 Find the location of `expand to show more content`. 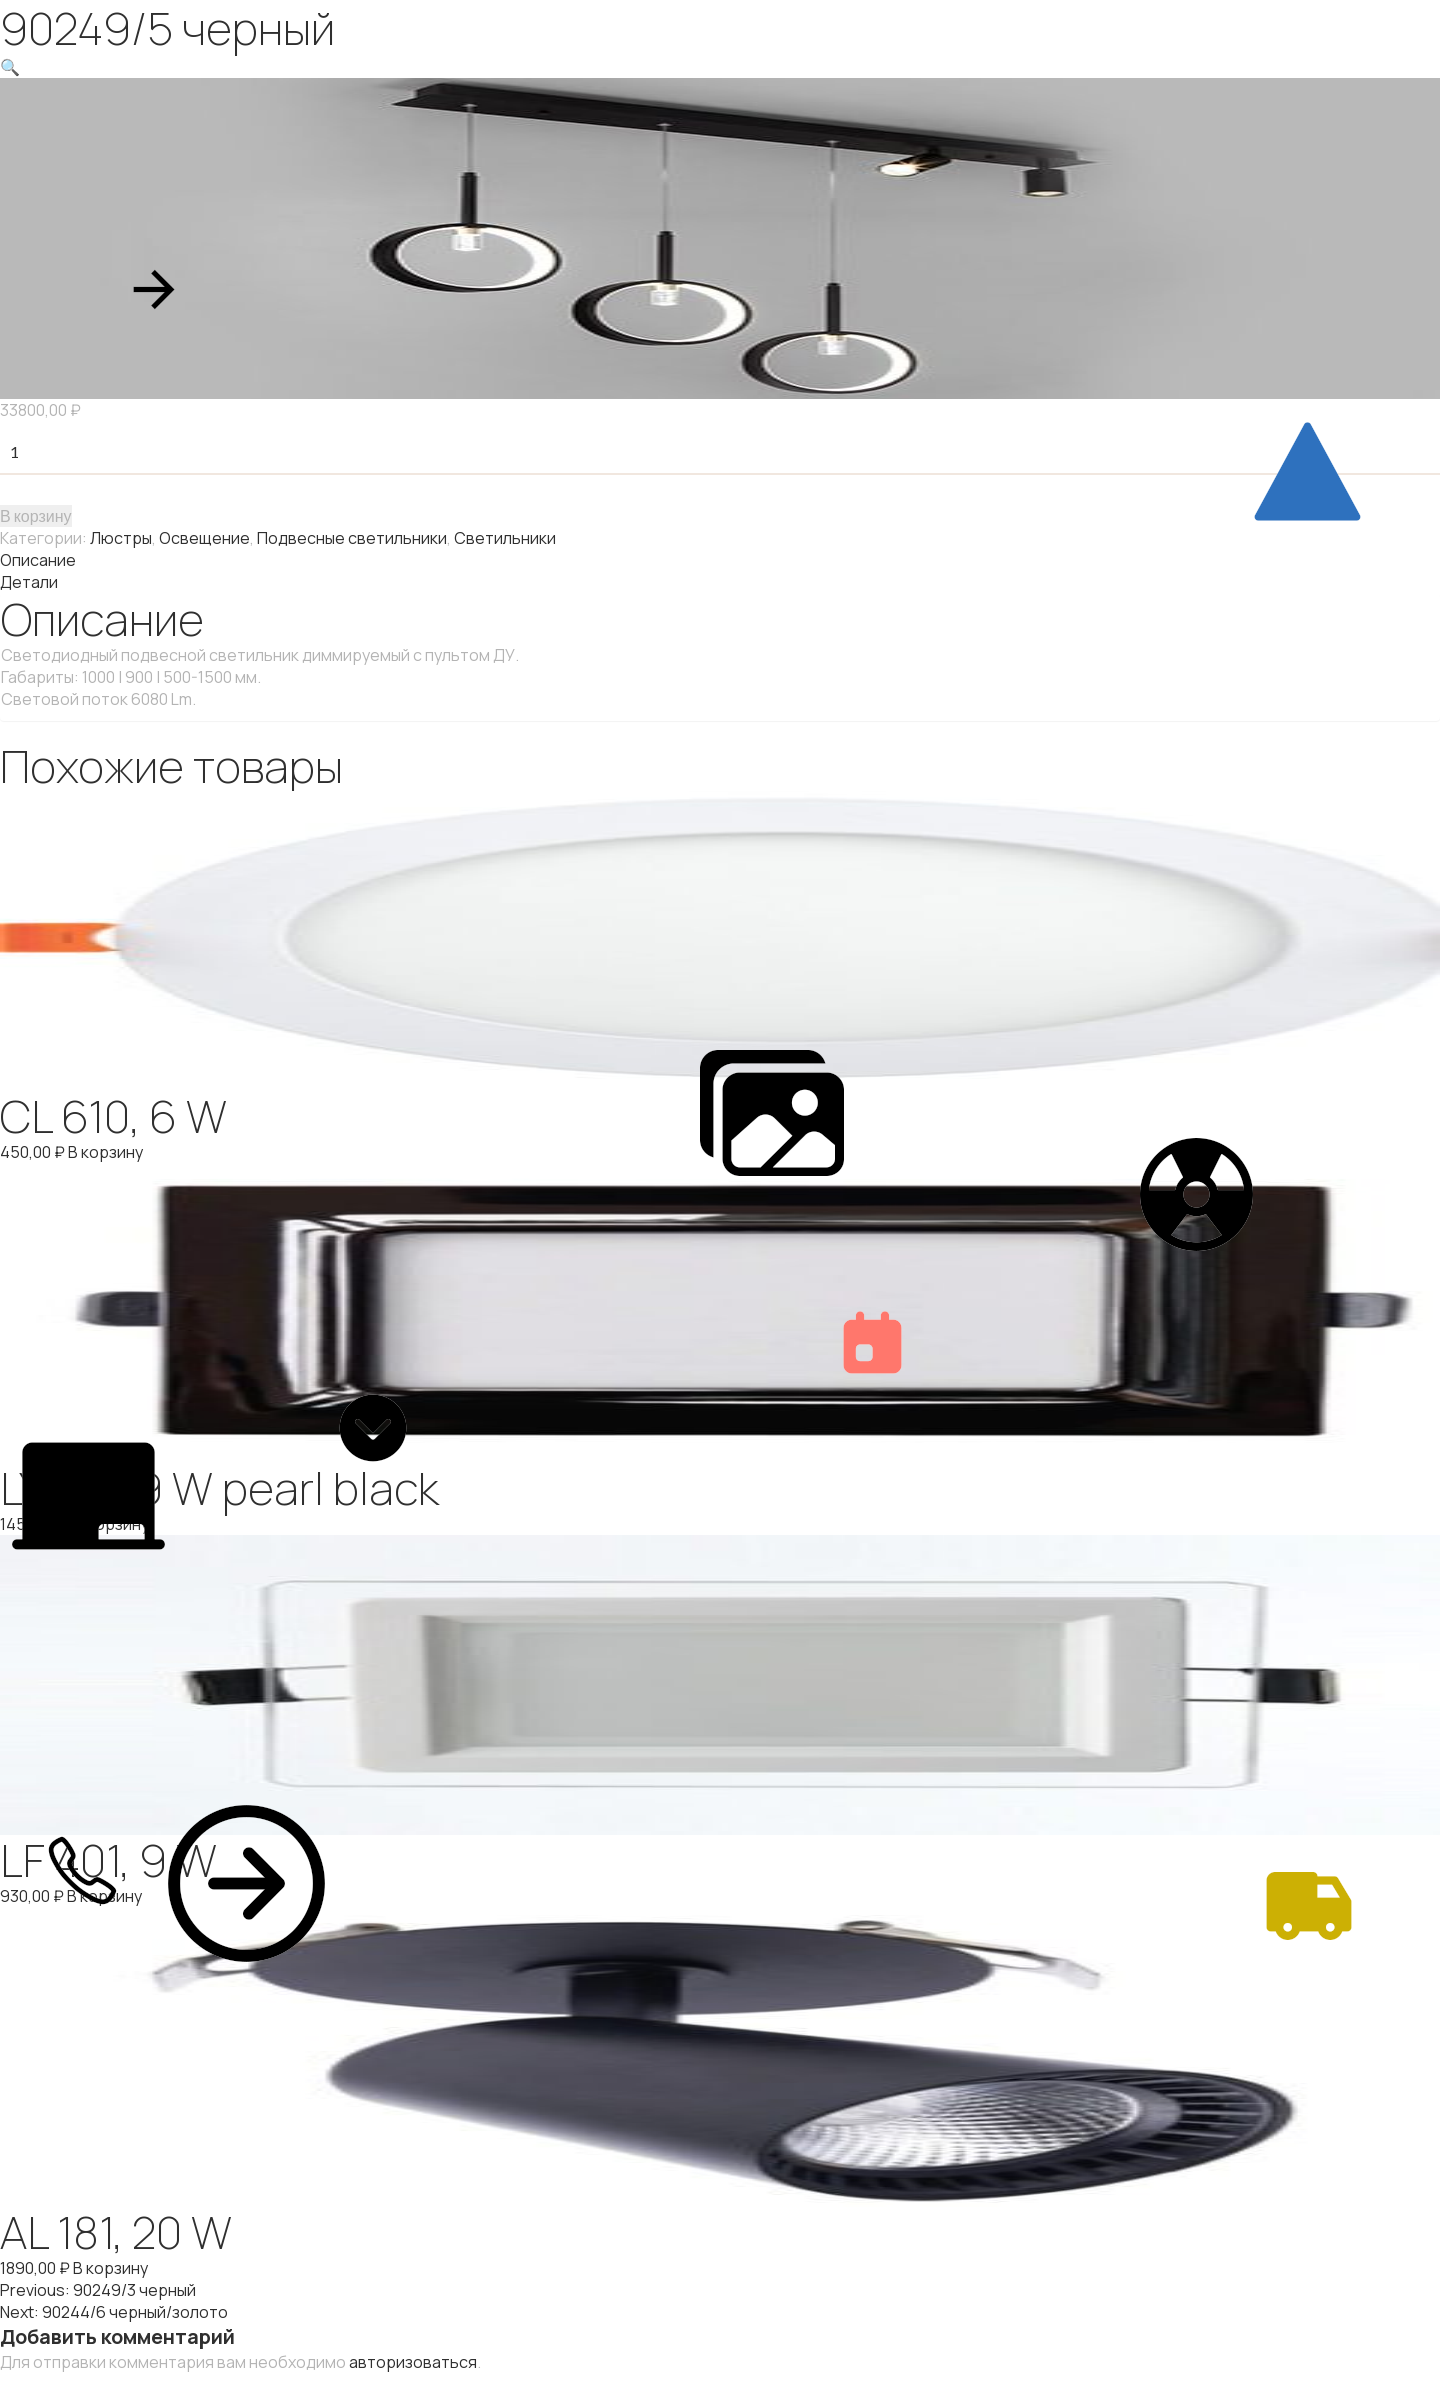

expand to show more content is located at coordinates (373, 1428).